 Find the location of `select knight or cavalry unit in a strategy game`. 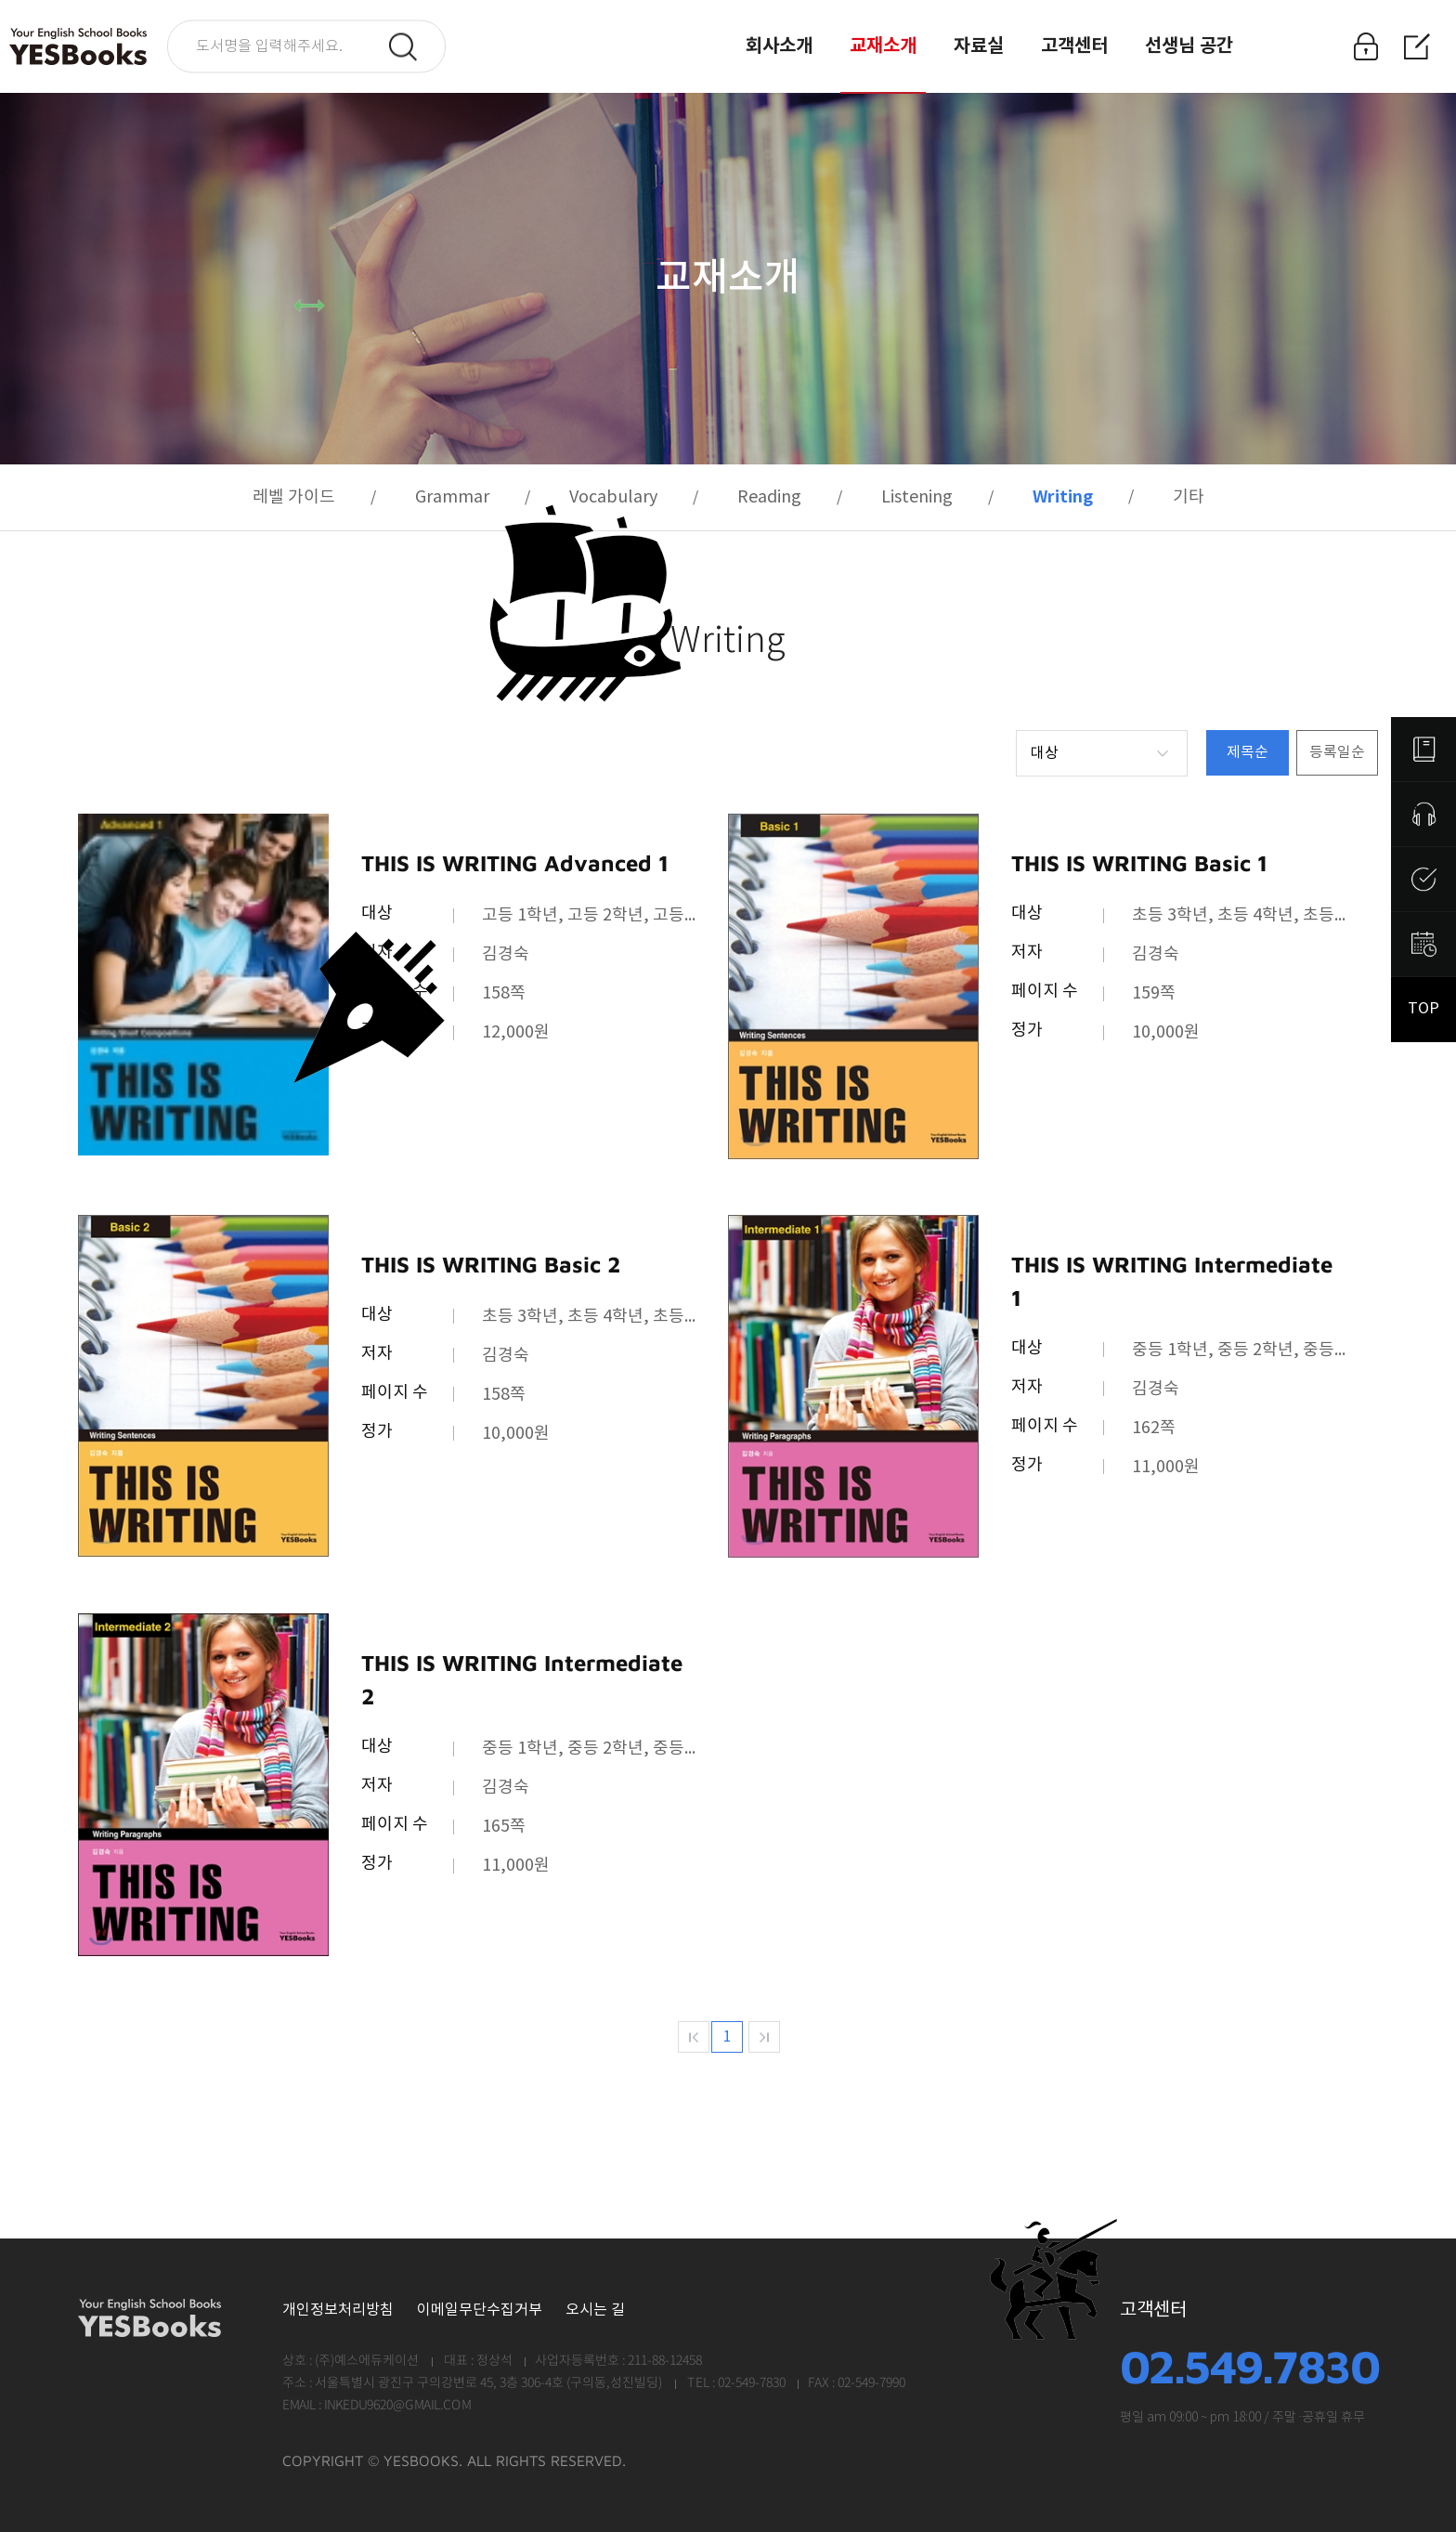

select knight or cavalry unit in a strategy game is located at coordinates (1053, 2278).